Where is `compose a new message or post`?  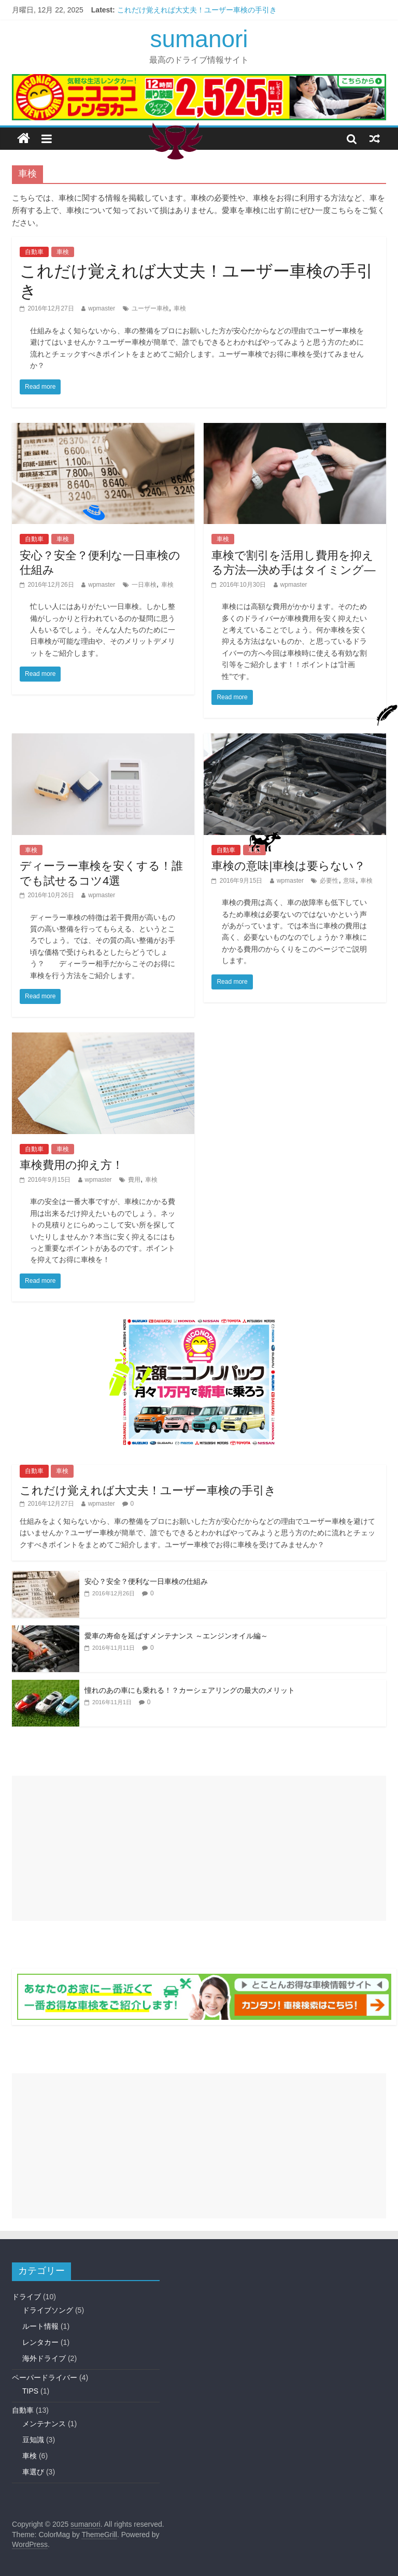 compose a new message or post is located at coordinates (387, 715).